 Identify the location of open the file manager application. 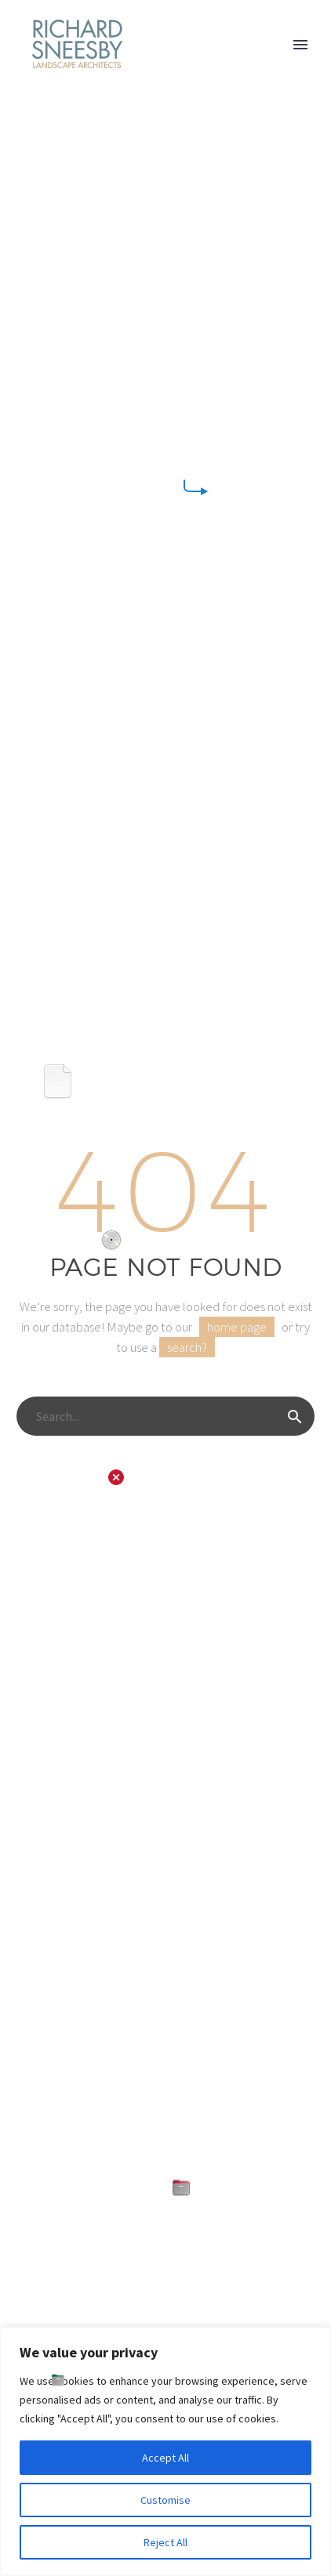
(58, 2380).